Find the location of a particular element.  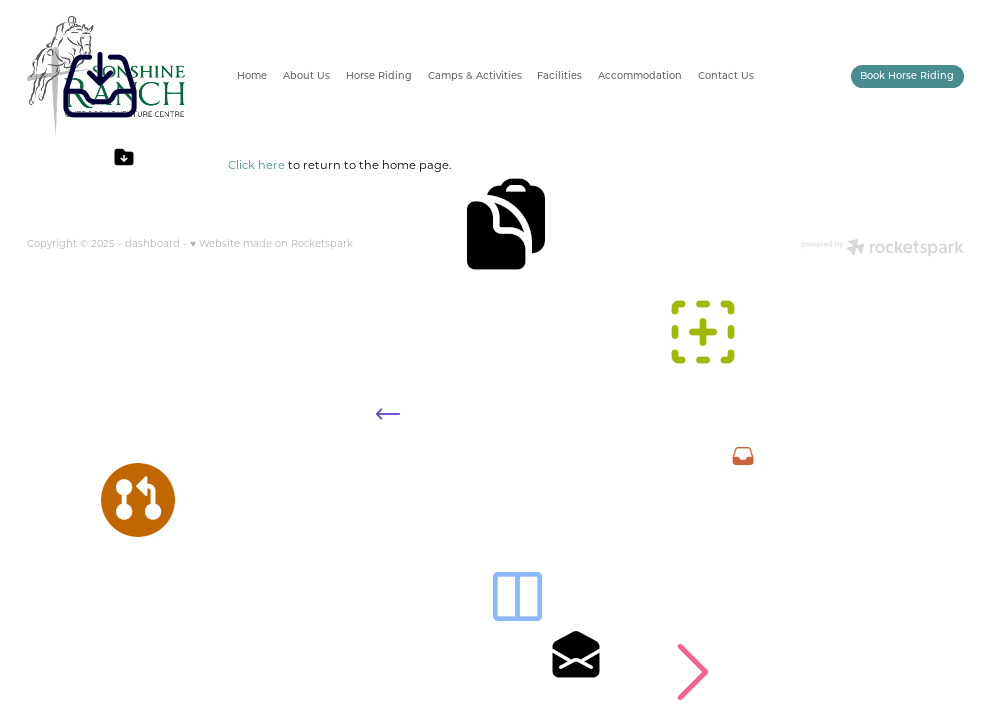

navigate to the next item or page is located at coordinates (693, 672).